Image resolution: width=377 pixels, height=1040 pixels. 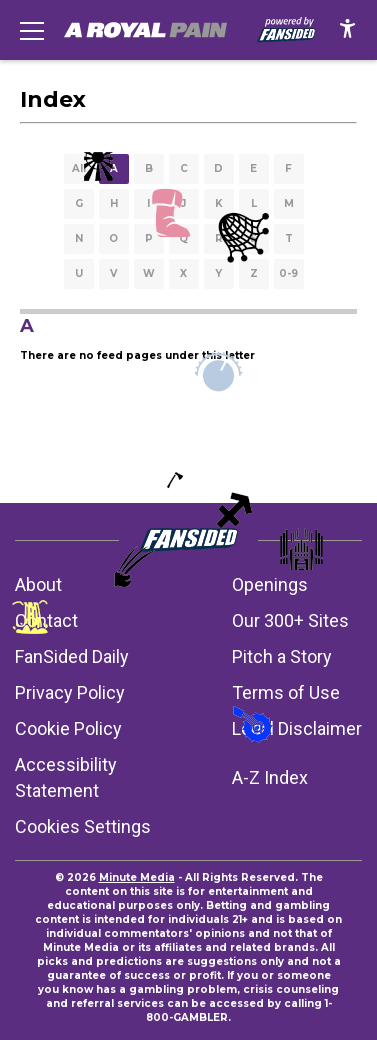 What do you see at coordinates (234, 510) in the screenshot?
I see `view sagittarius zodiac sign` at bounding box center [234, 510].